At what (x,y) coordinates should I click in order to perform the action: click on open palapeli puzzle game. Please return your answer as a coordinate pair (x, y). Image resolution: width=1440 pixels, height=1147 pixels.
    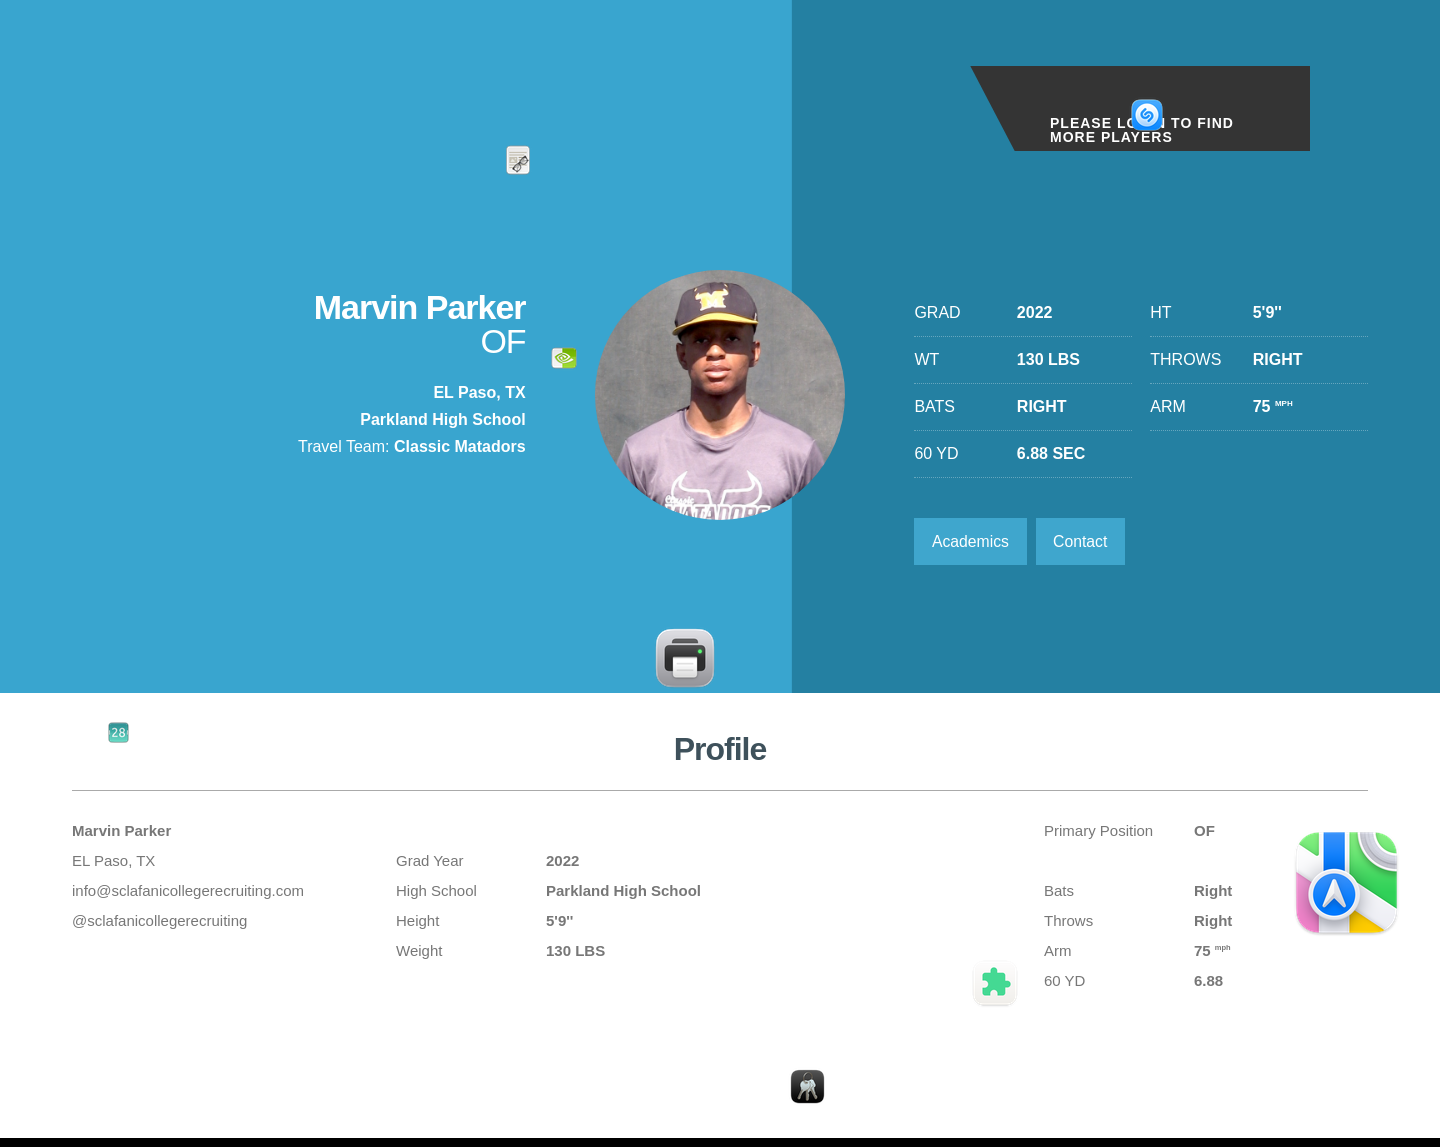
    Looking at the image, I should click on (995, 983).